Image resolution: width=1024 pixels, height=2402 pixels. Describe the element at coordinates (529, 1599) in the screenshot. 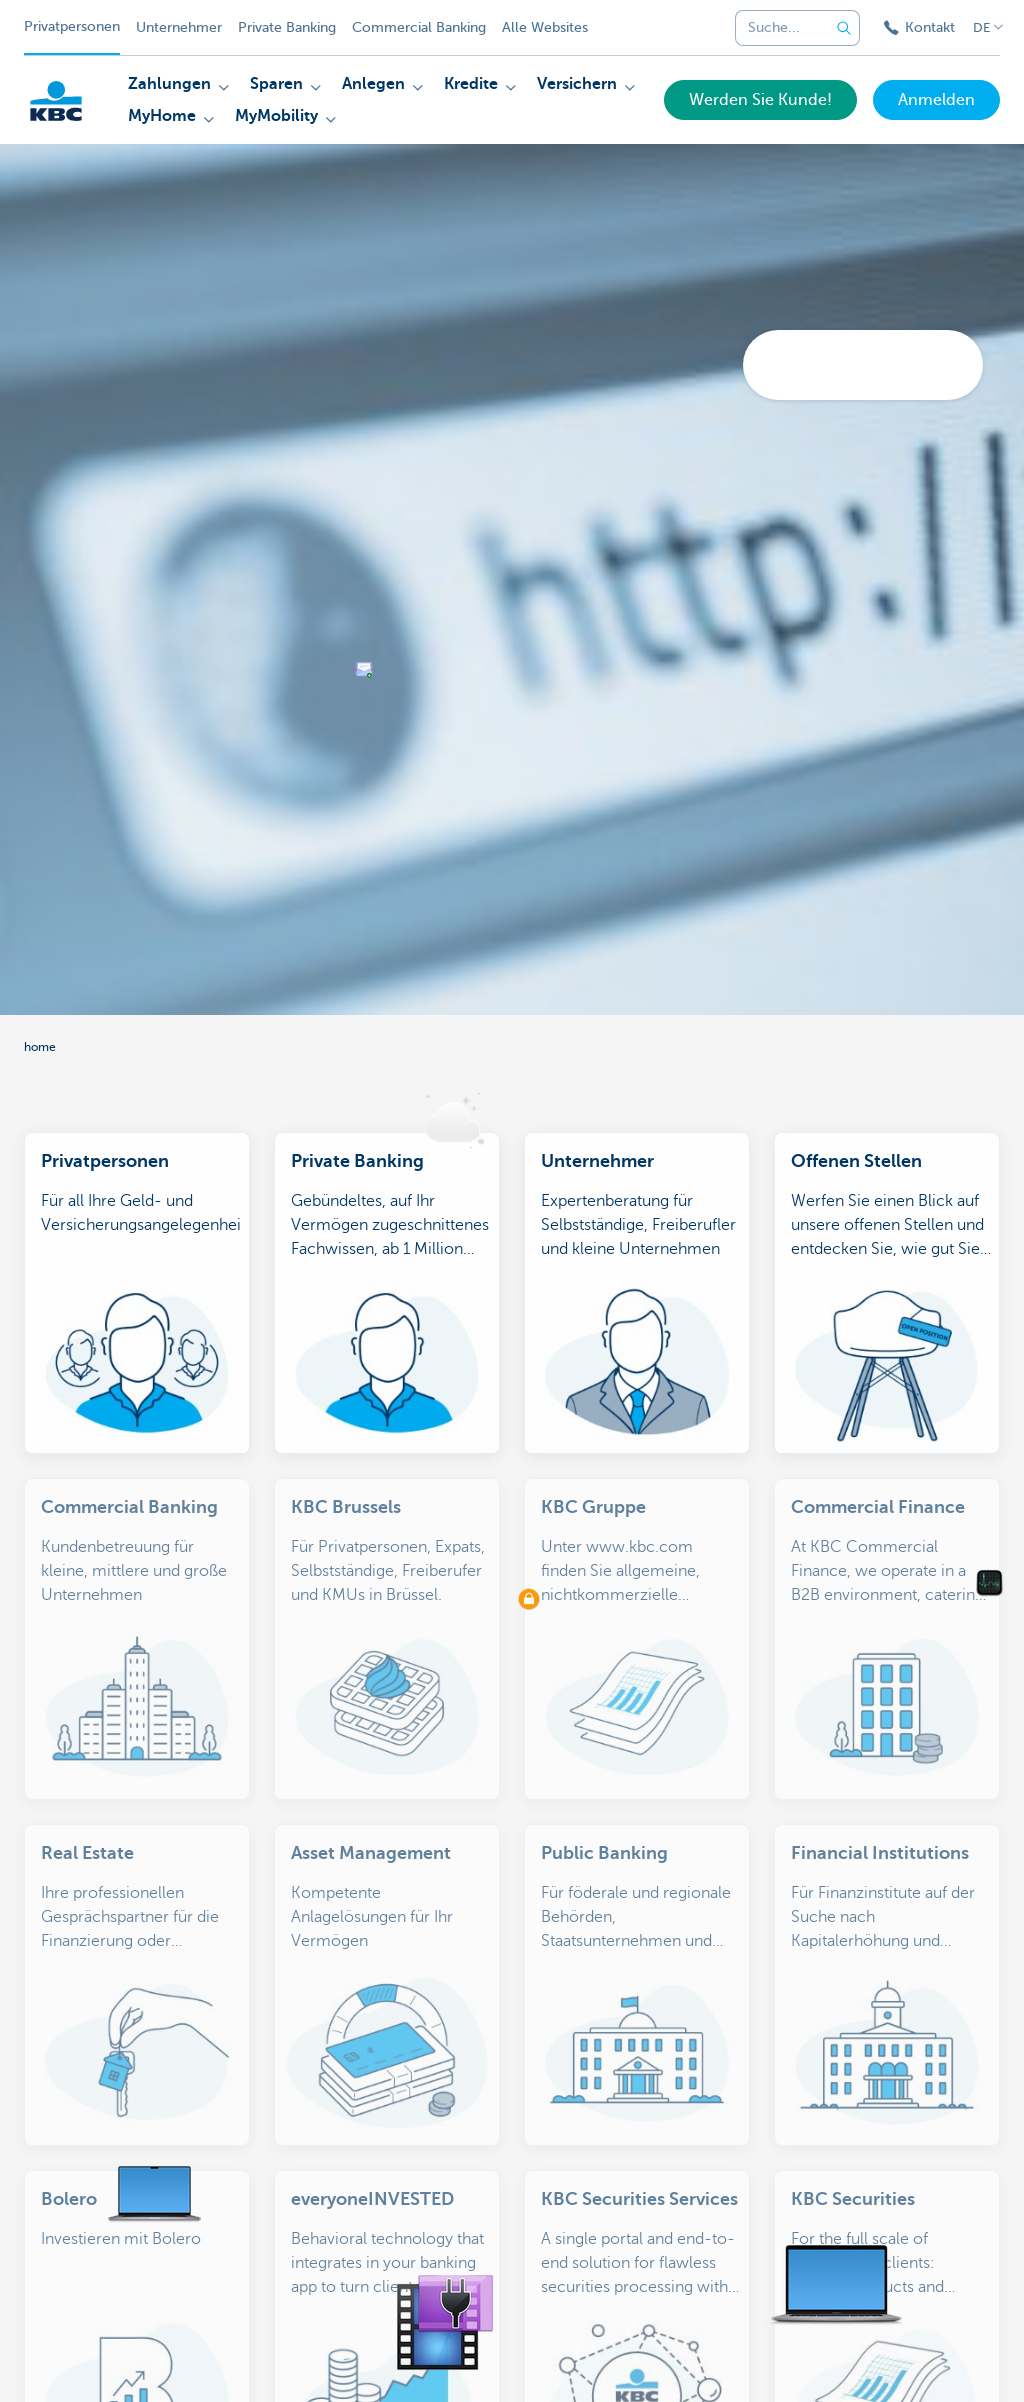

I see `indicates a file or folder is read-only` at that location.